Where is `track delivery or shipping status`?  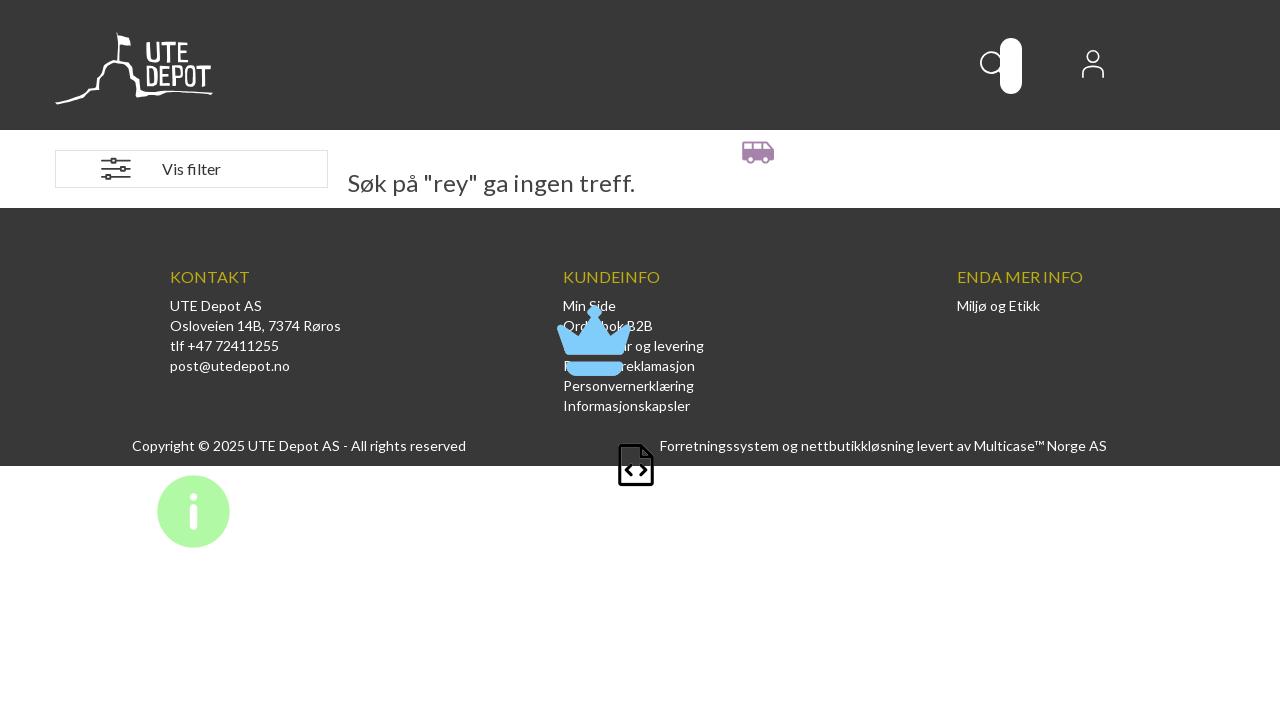
track delivery or shipping status is located at coordinates (757, 152).